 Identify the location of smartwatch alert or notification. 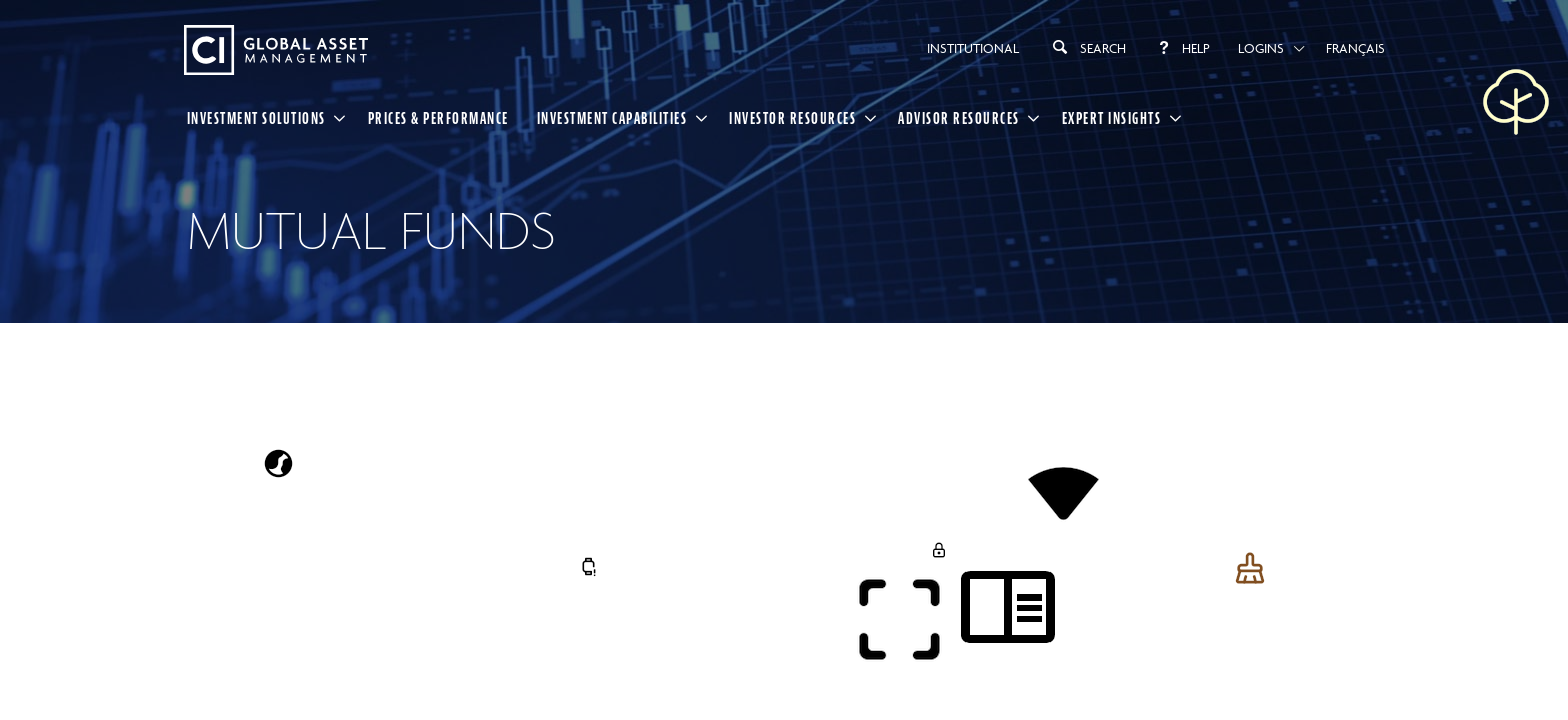
(588, 566).